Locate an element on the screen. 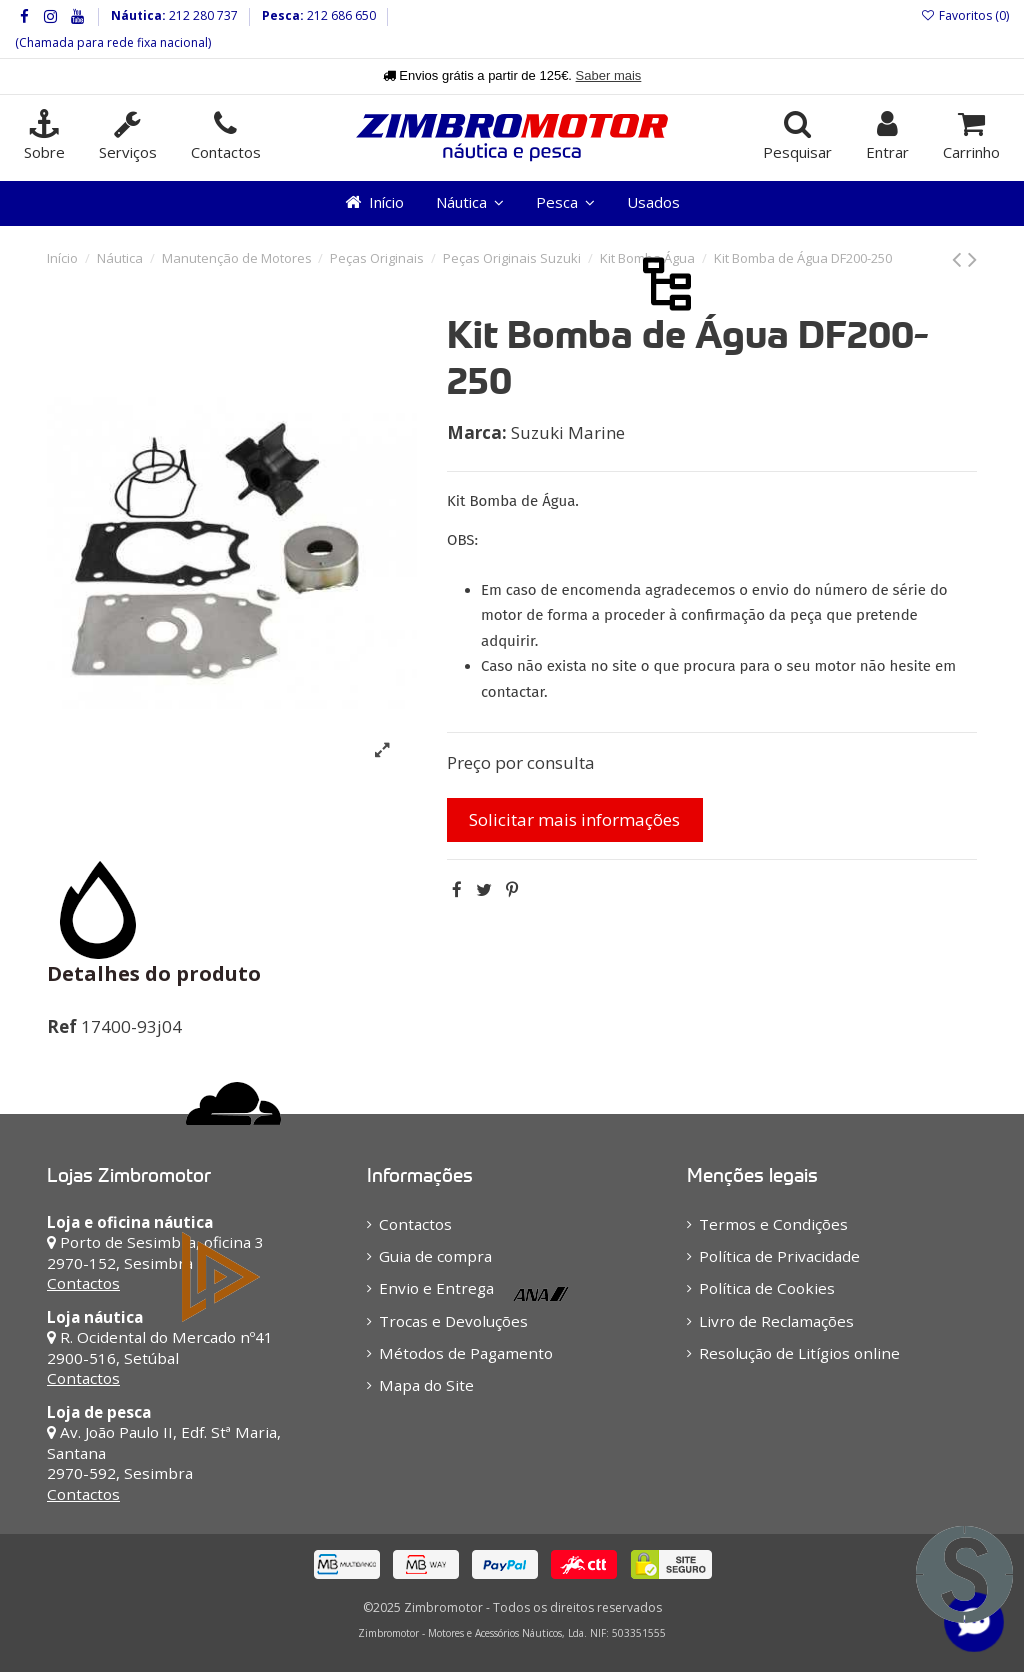 The image size is (1024, 1672). cloudflare logo is located at coordinates (233, 1103).